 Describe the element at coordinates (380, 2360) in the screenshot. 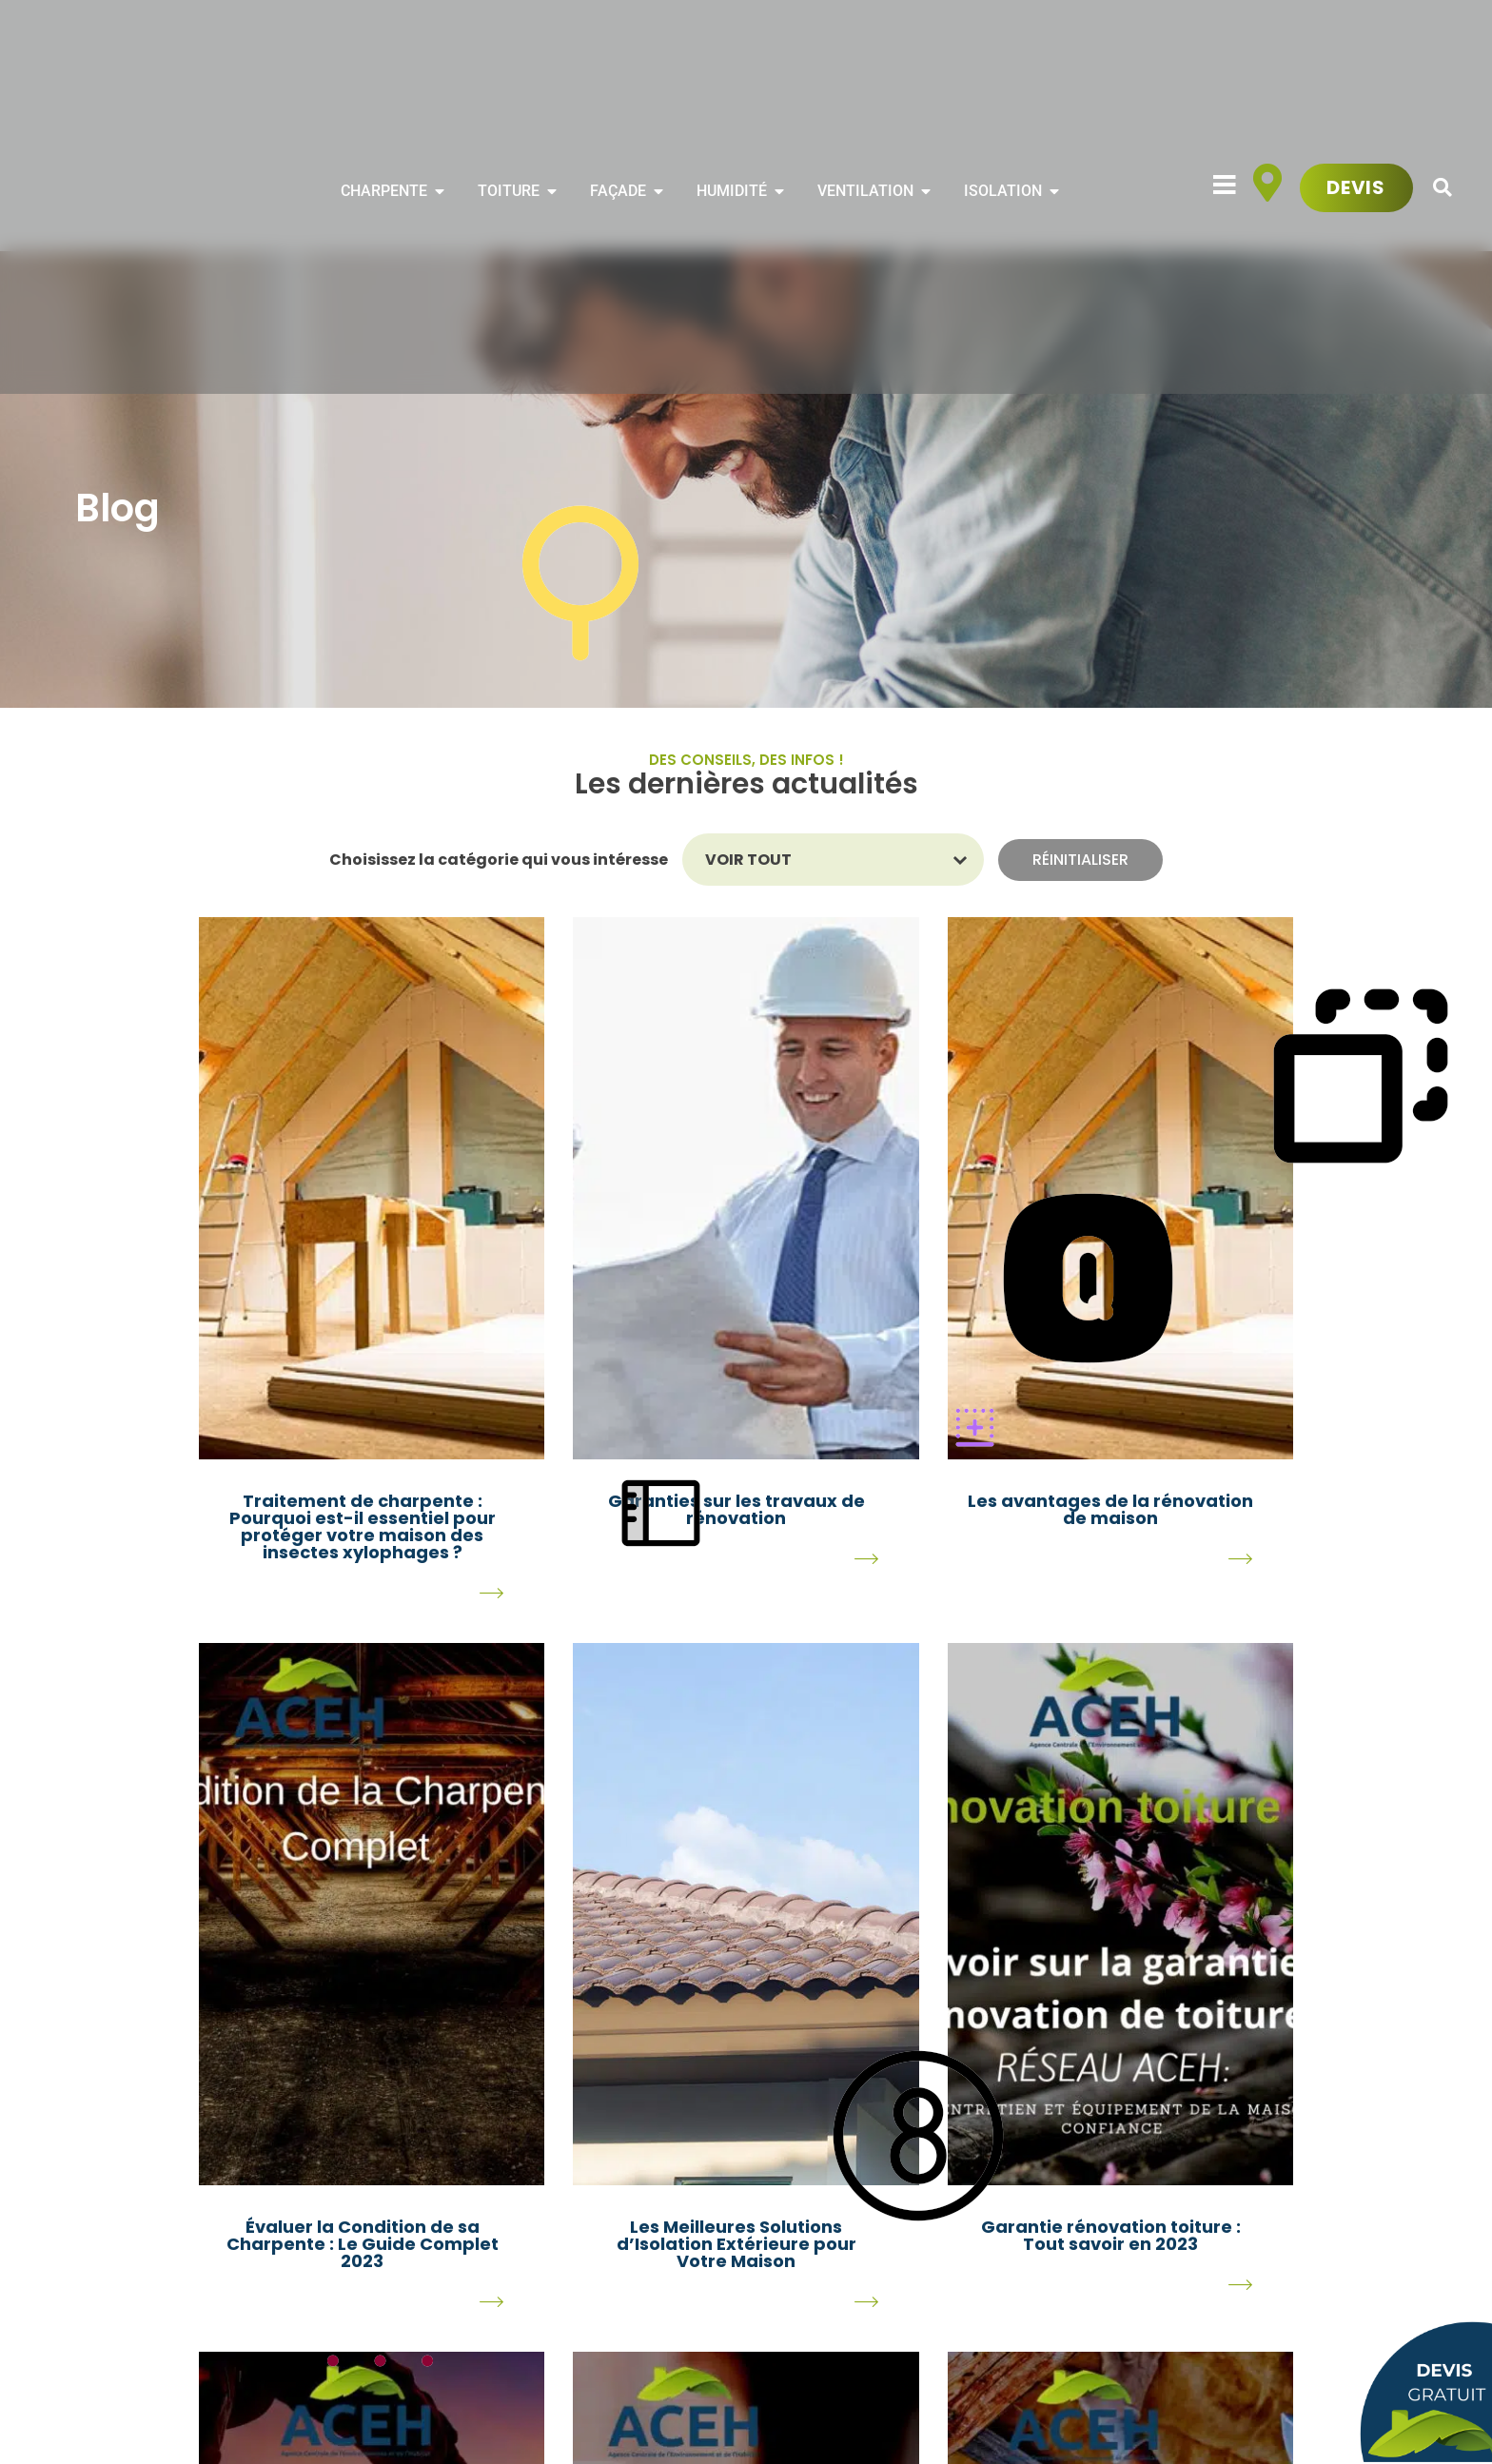

I see `access more options or actions` at that location.